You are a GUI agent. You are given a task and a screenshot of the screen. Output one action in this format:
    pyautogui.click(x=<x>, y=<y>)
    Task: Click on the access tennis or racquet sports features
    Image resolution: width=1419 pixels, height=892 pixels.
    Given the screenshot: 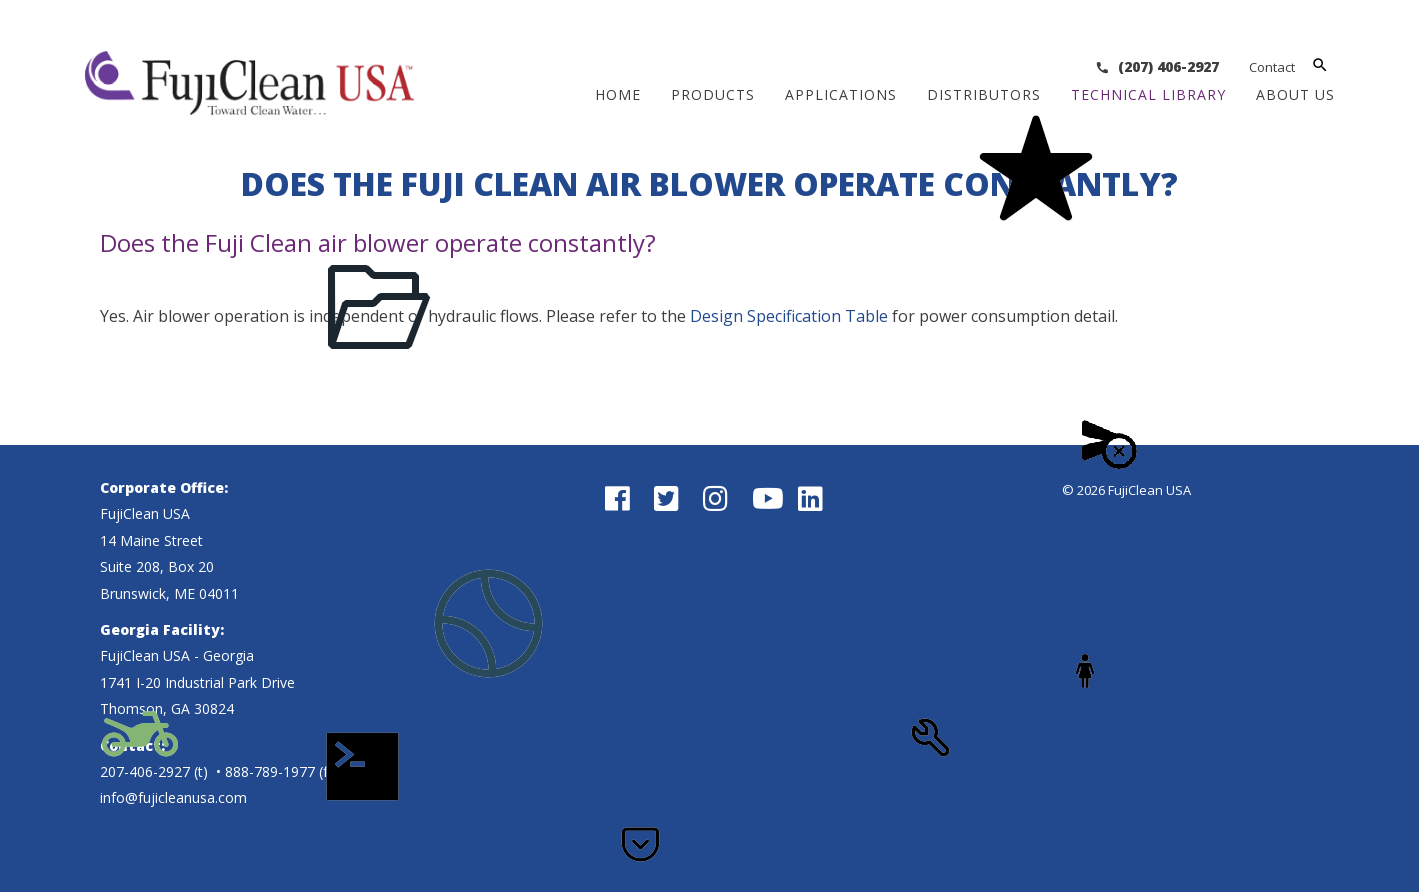 What is the action you would take?
    pyautogui.click(x=488, y=623)
    